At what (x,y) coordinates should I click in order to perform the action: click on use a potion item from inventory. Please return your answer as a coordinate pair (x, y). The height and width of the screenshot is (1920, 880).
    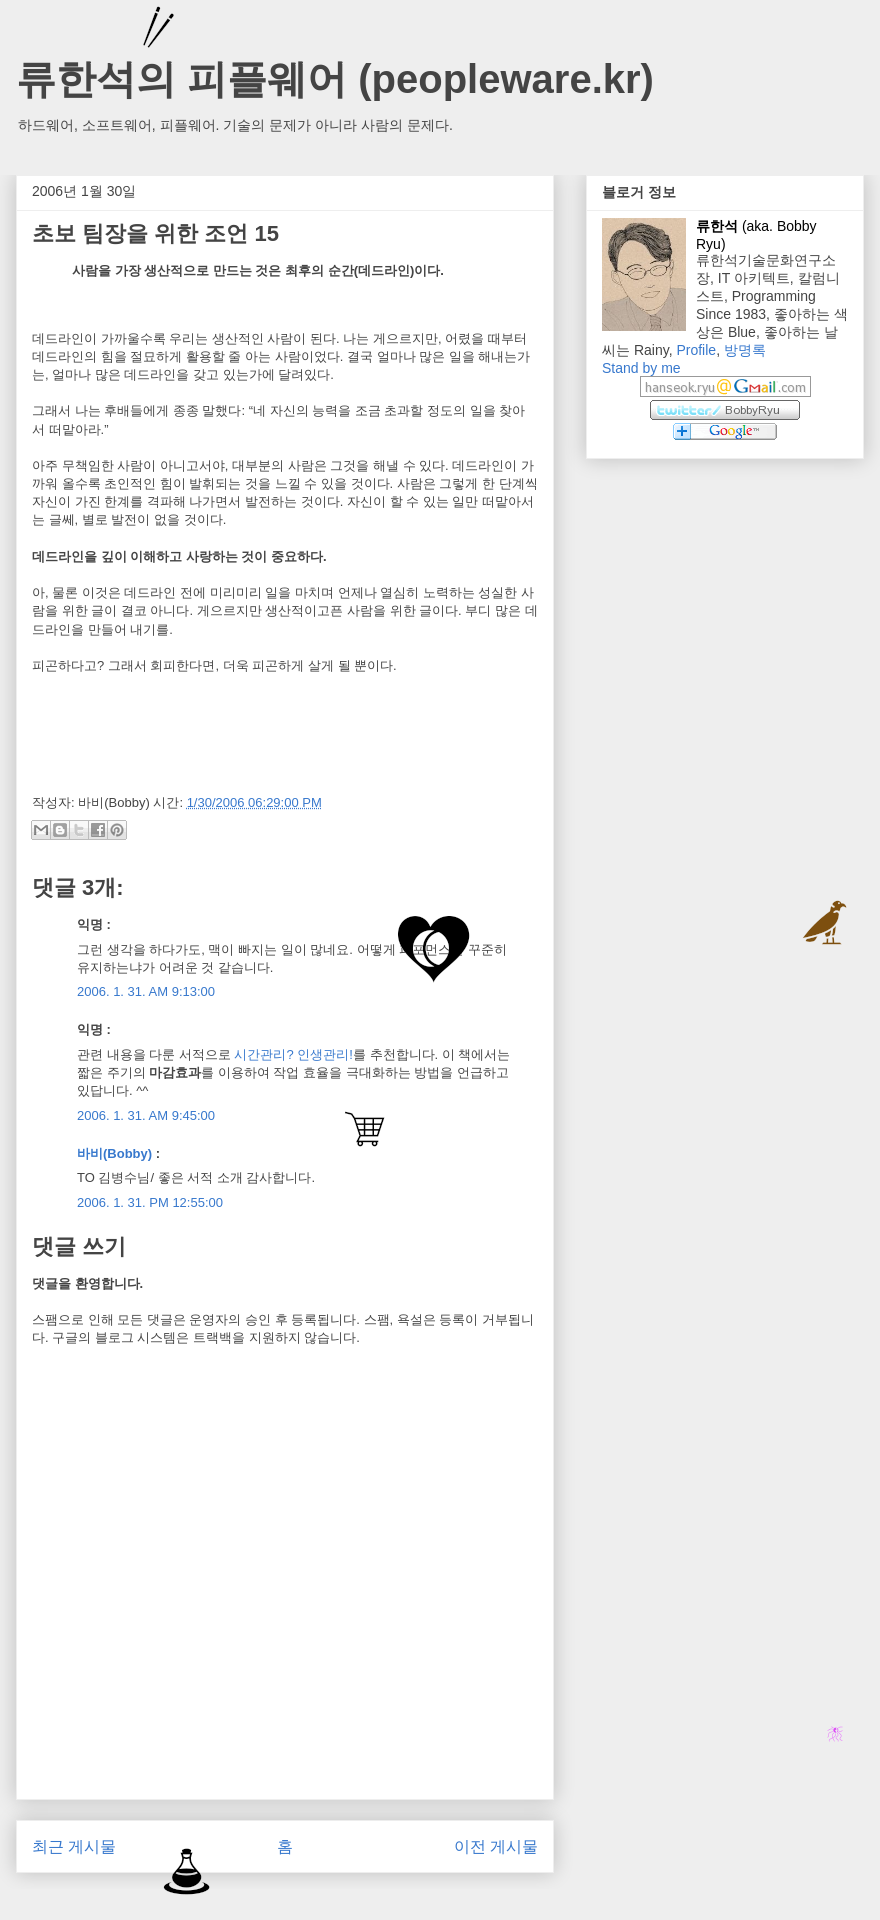
    Looking at the image, I should click on (186, 1871).